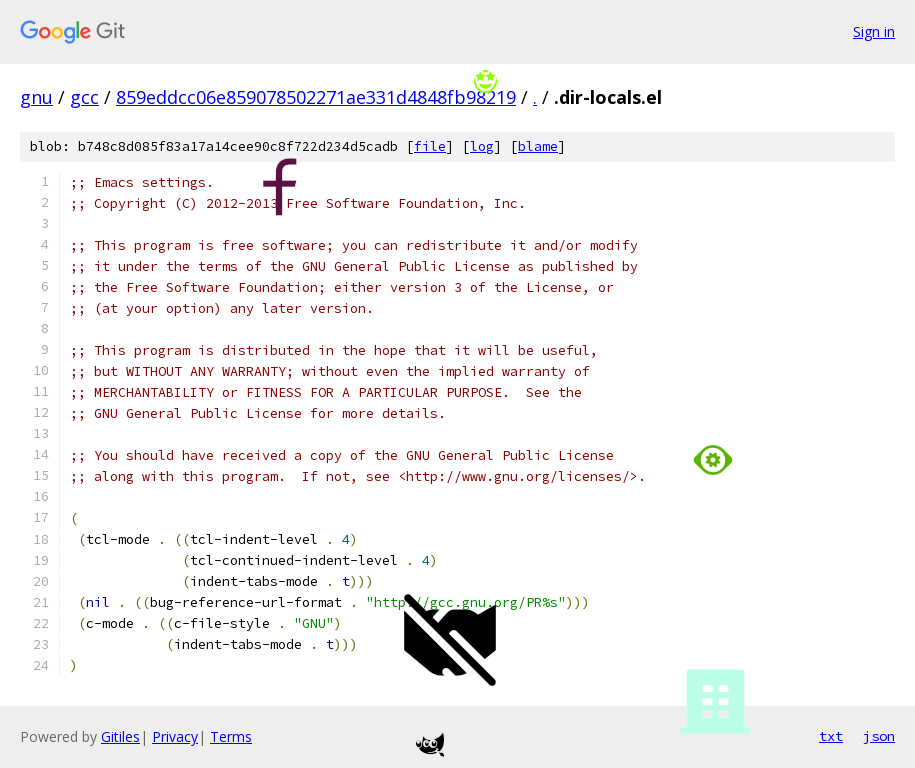 This screenshot has height=768, width=915. I want to click on rate something as excellent or five-star, so click(485, 81).